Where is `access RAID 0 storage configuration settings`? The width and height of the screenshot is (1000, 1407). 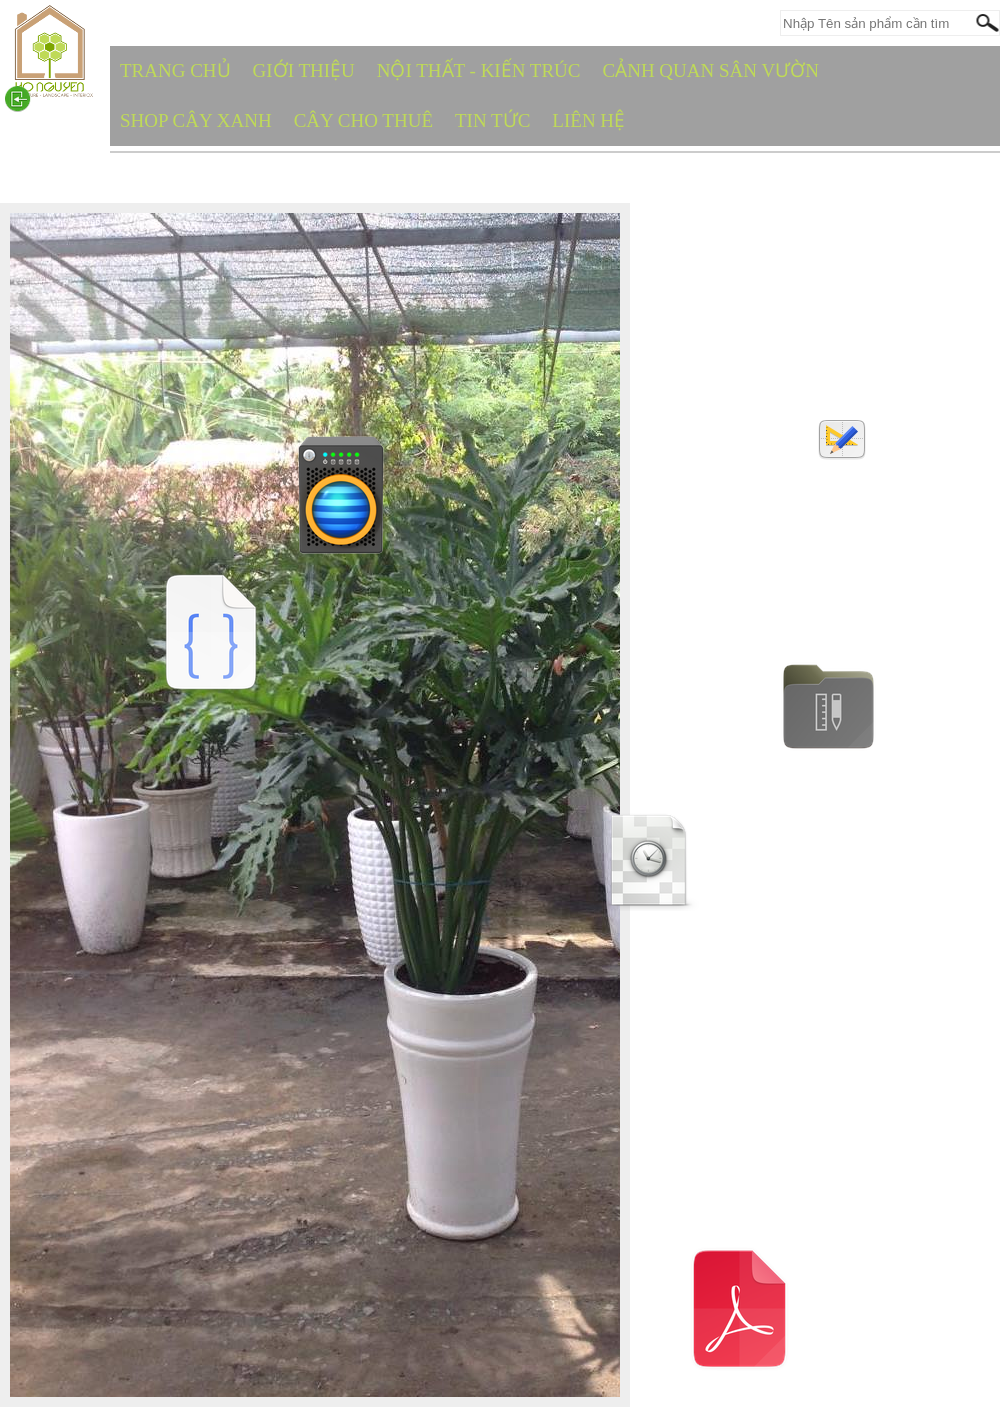 access RAID 0 storage configuration settings is located at coordinates (341, 495).